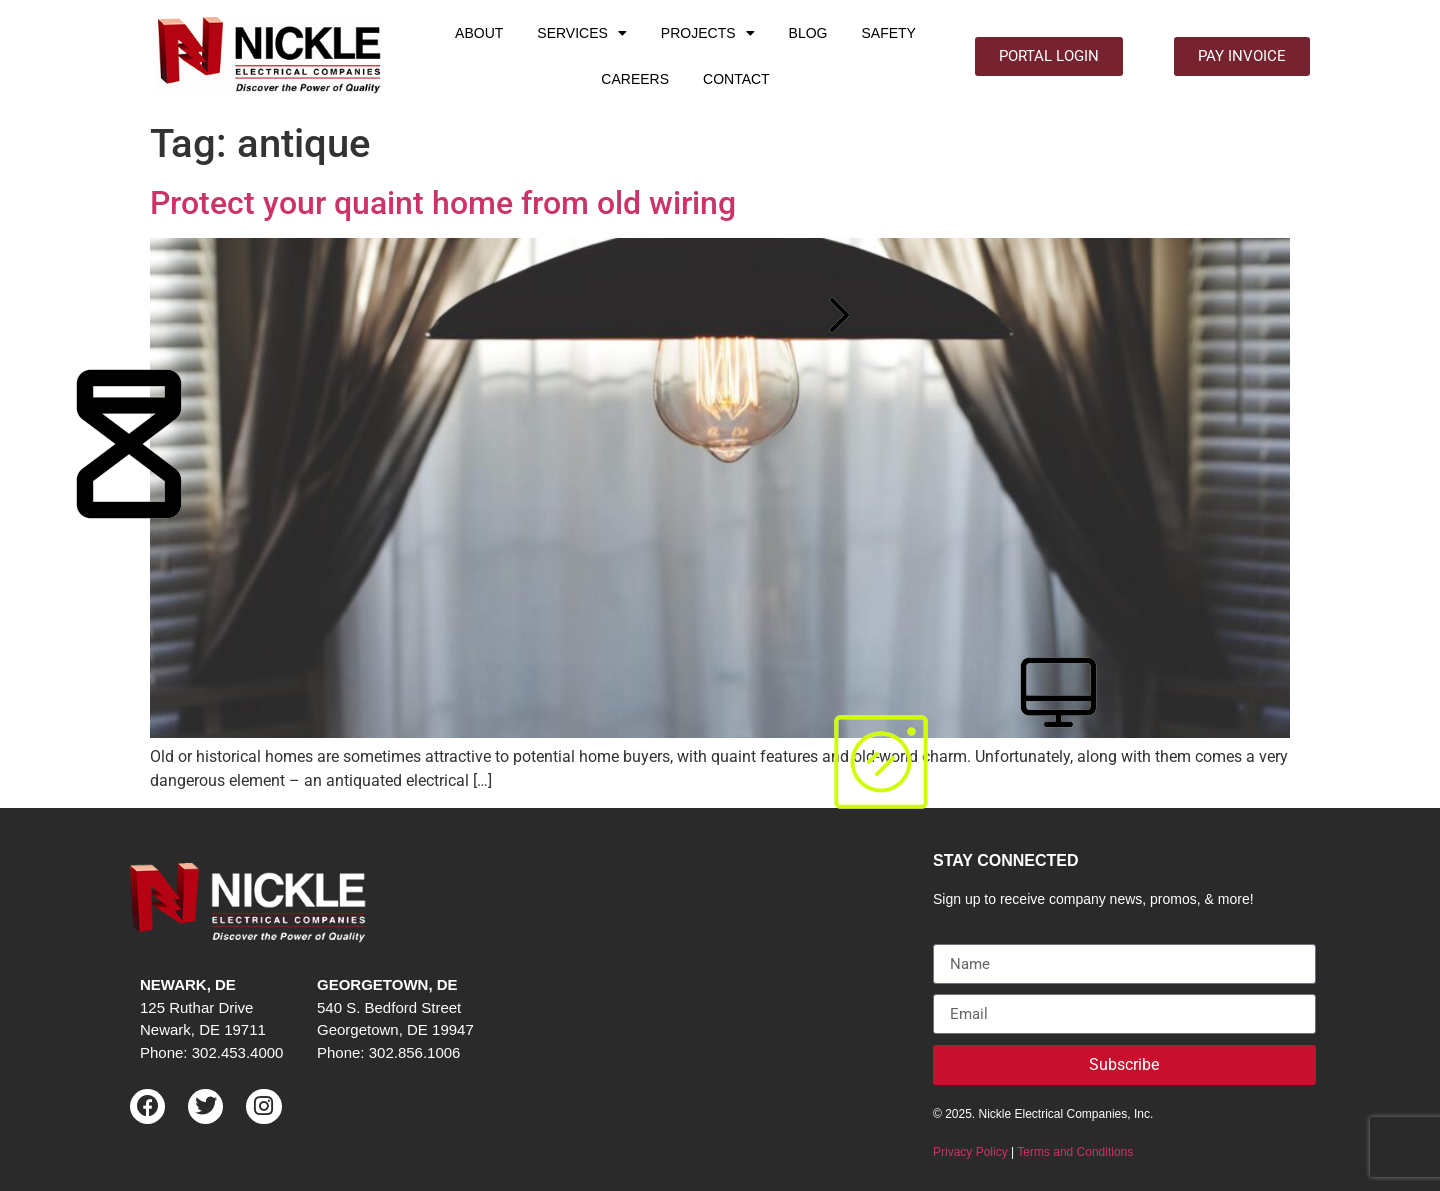 This screenshot has height=1191, width=1440. Describe the element at coordinates (881, 762) in the screenshot. I see `access laundry or appliance controls` at that location.